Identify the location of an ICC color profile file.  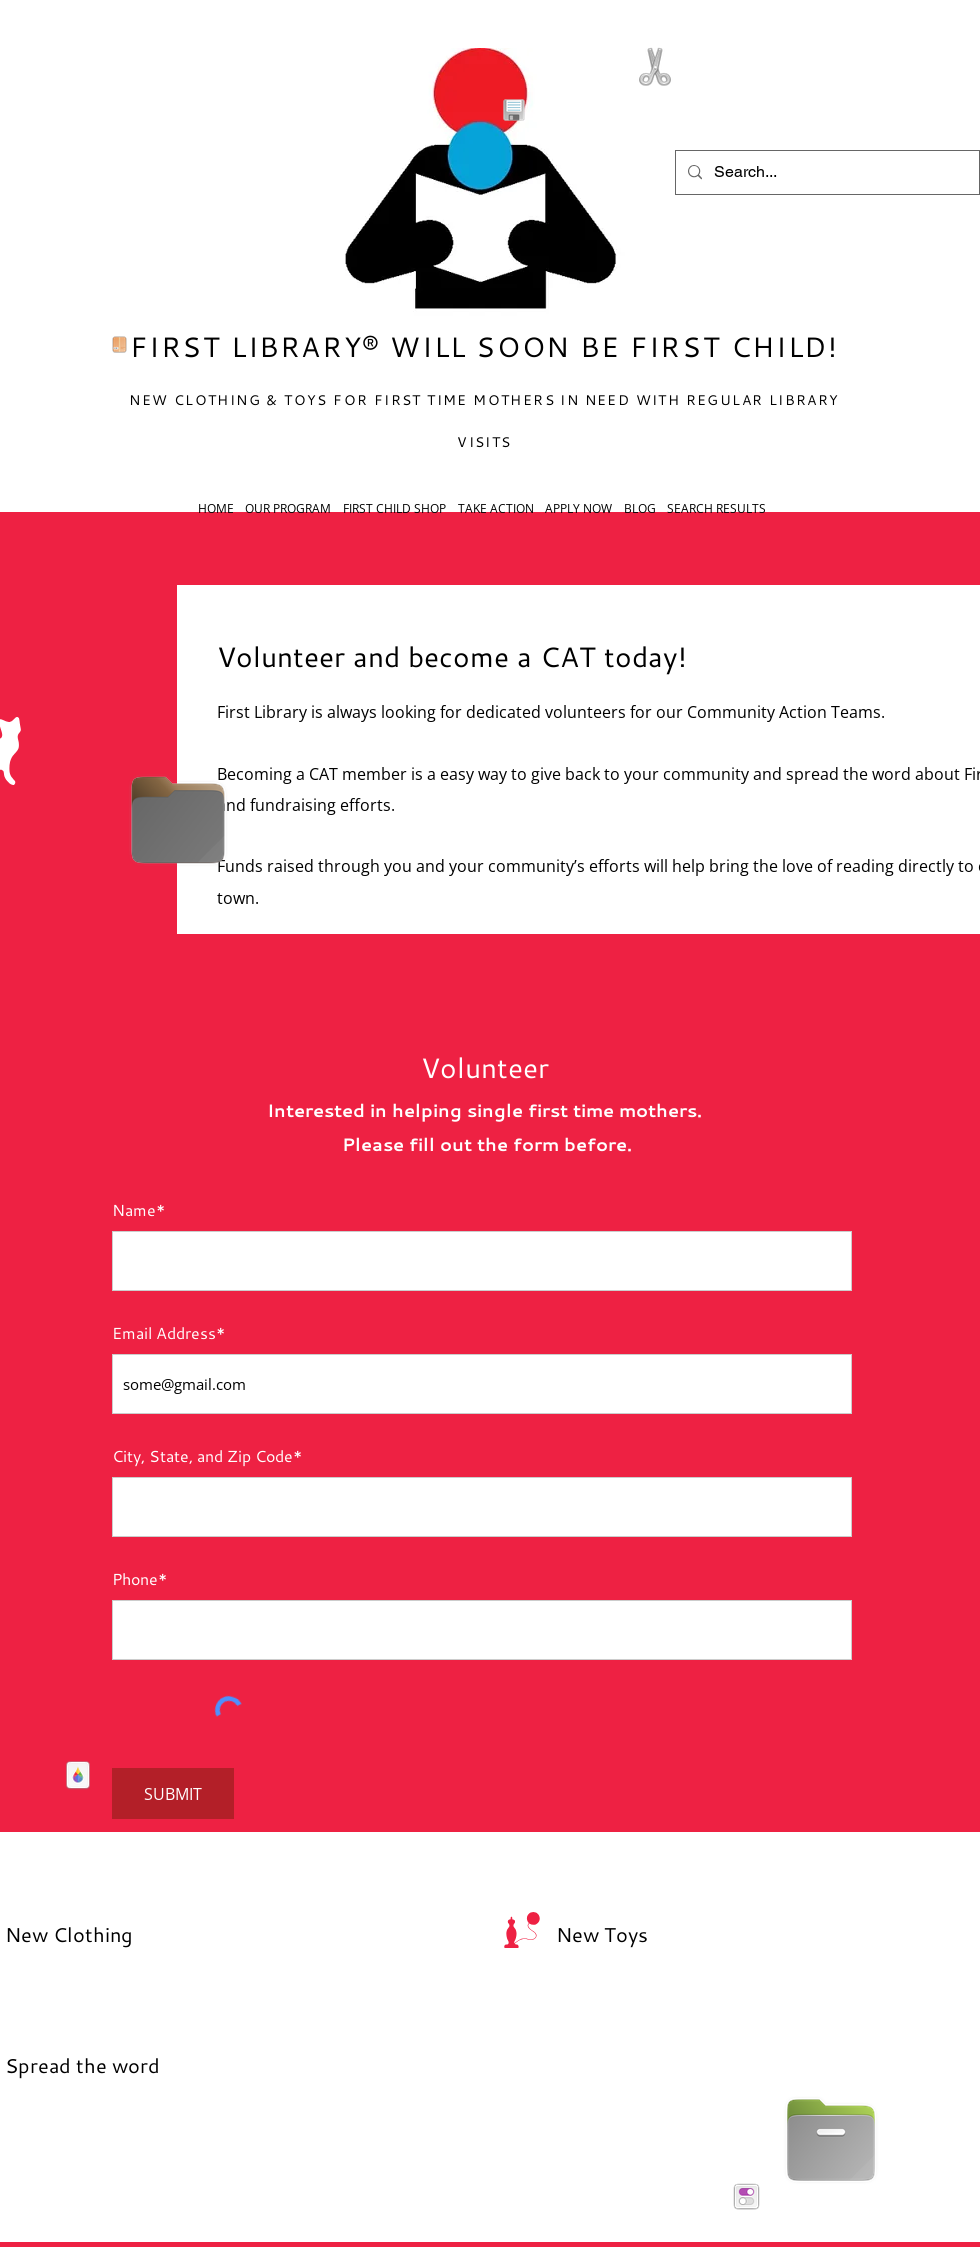
(78, 1775).